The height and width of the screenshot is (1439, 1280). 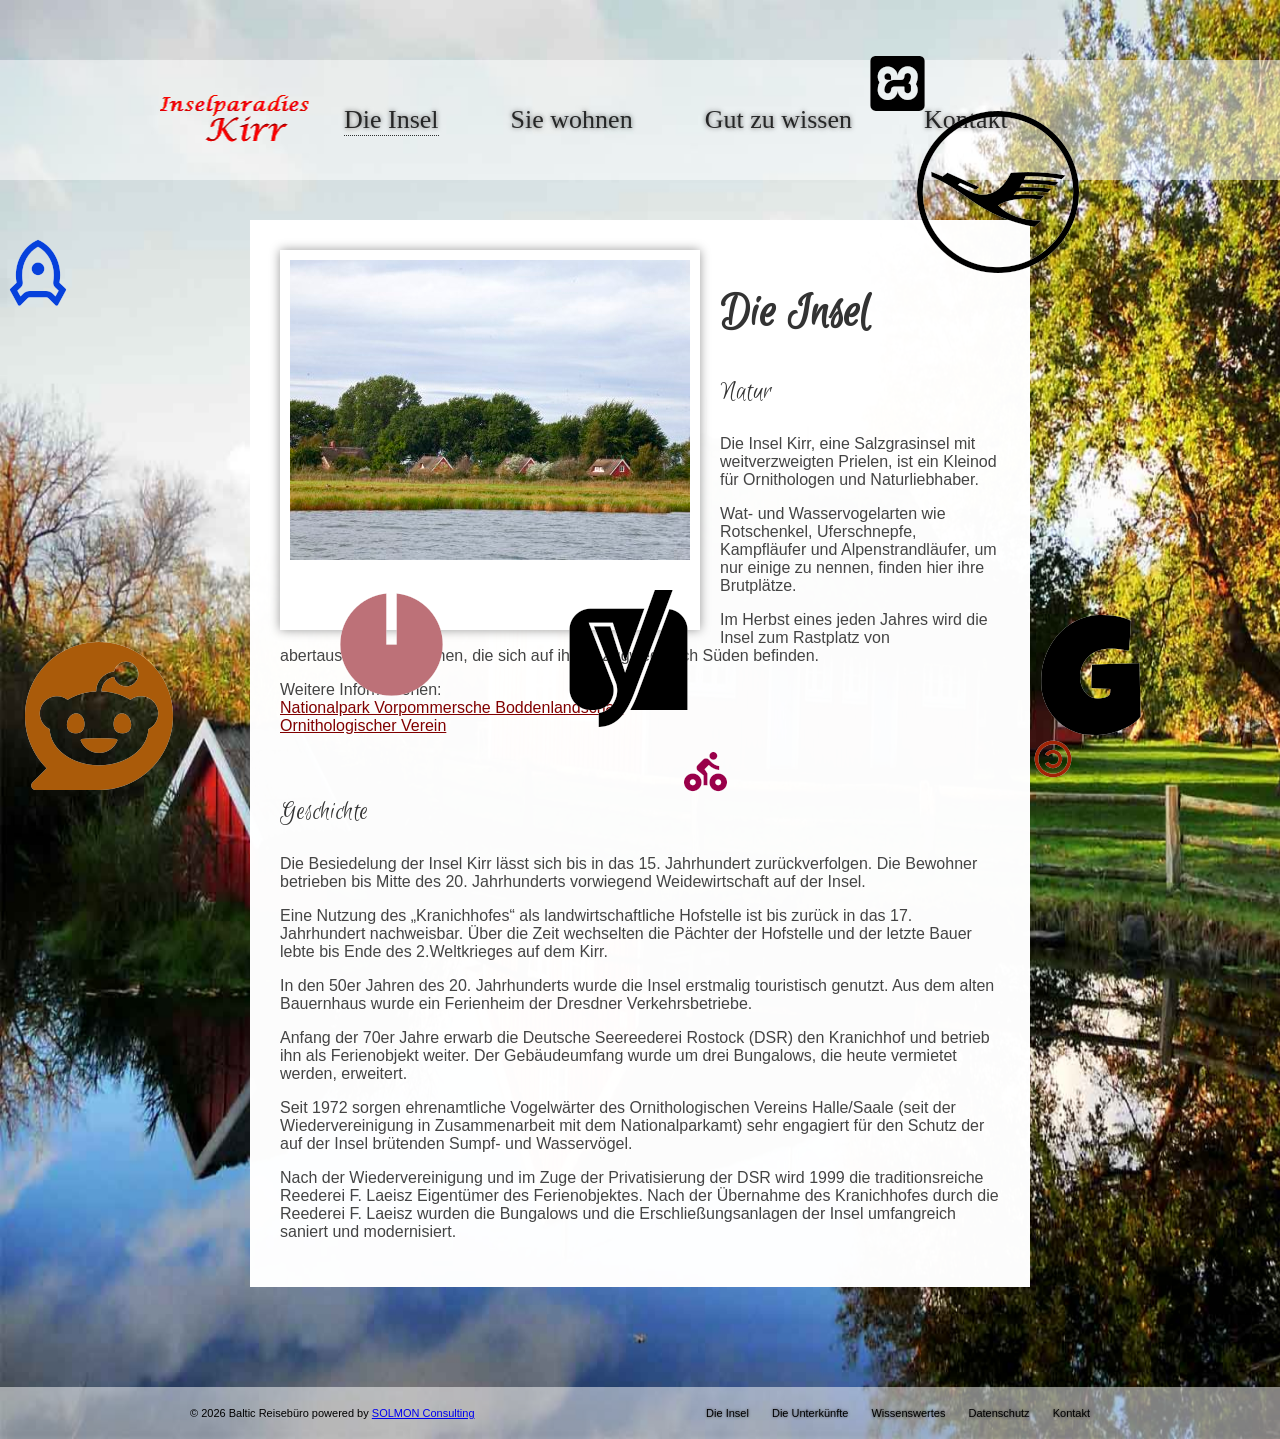 I want to click on indicates copyleft licensing for content or software, so click(x=1053, y=759).